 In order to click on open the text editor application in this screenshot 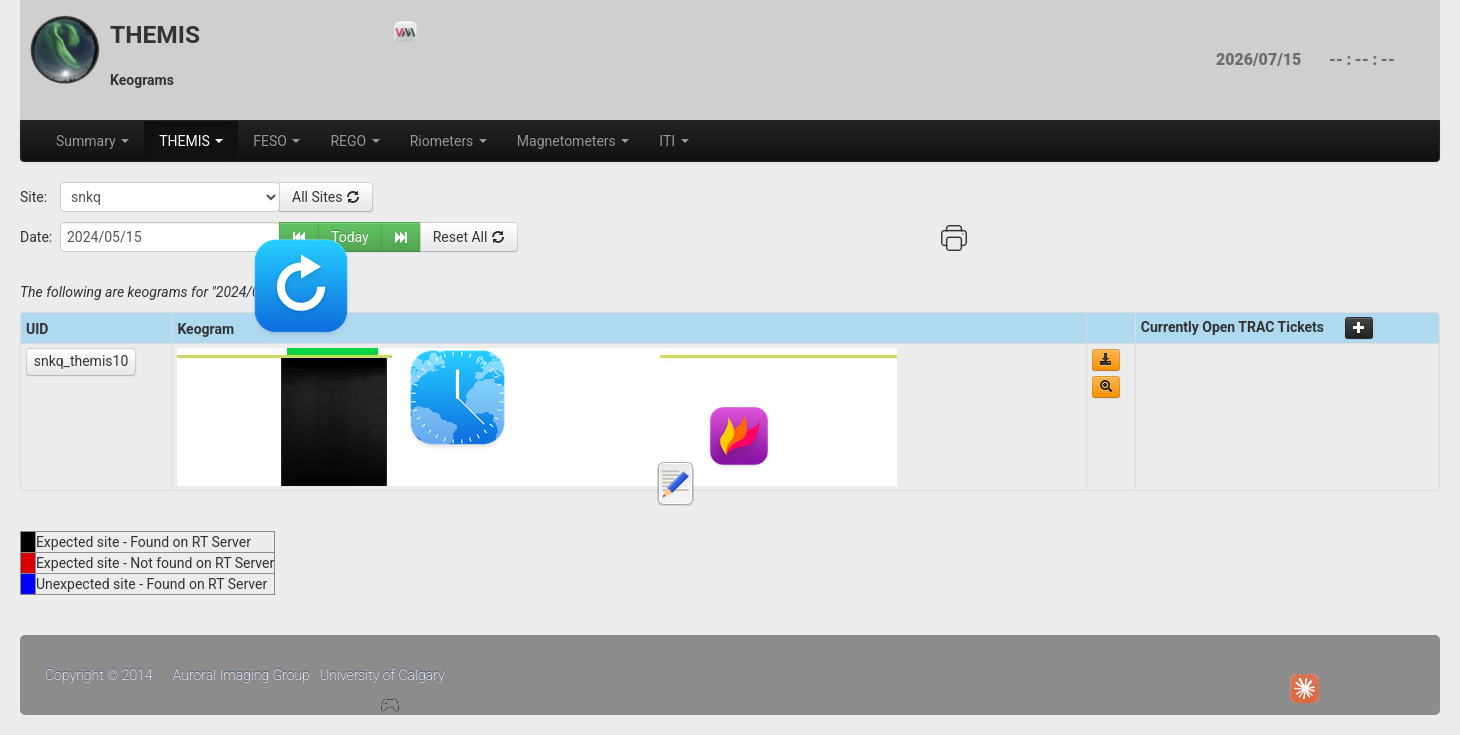, I will do `click(675, 483)`.